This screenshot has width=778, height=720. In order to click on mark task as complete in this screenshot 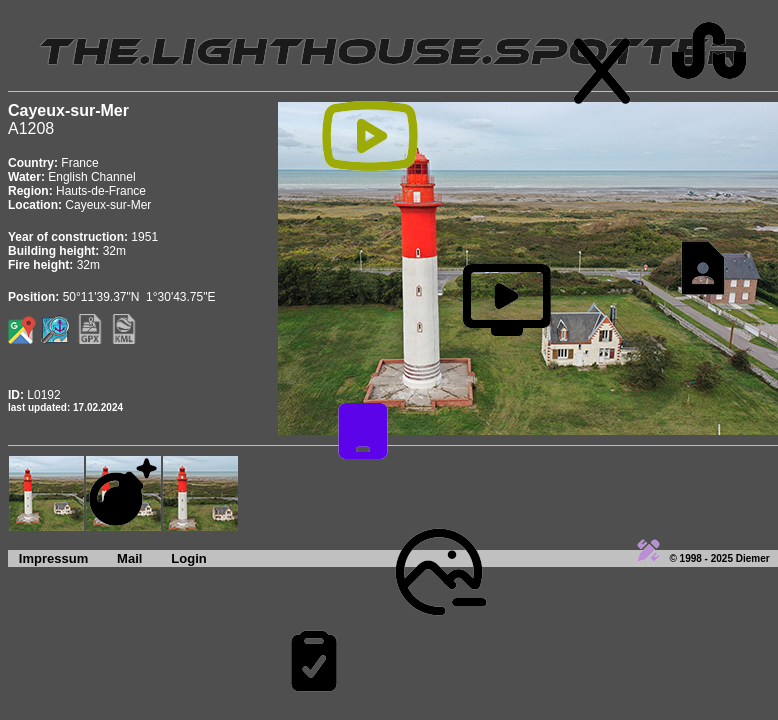, I will do `click(314, 661)`.